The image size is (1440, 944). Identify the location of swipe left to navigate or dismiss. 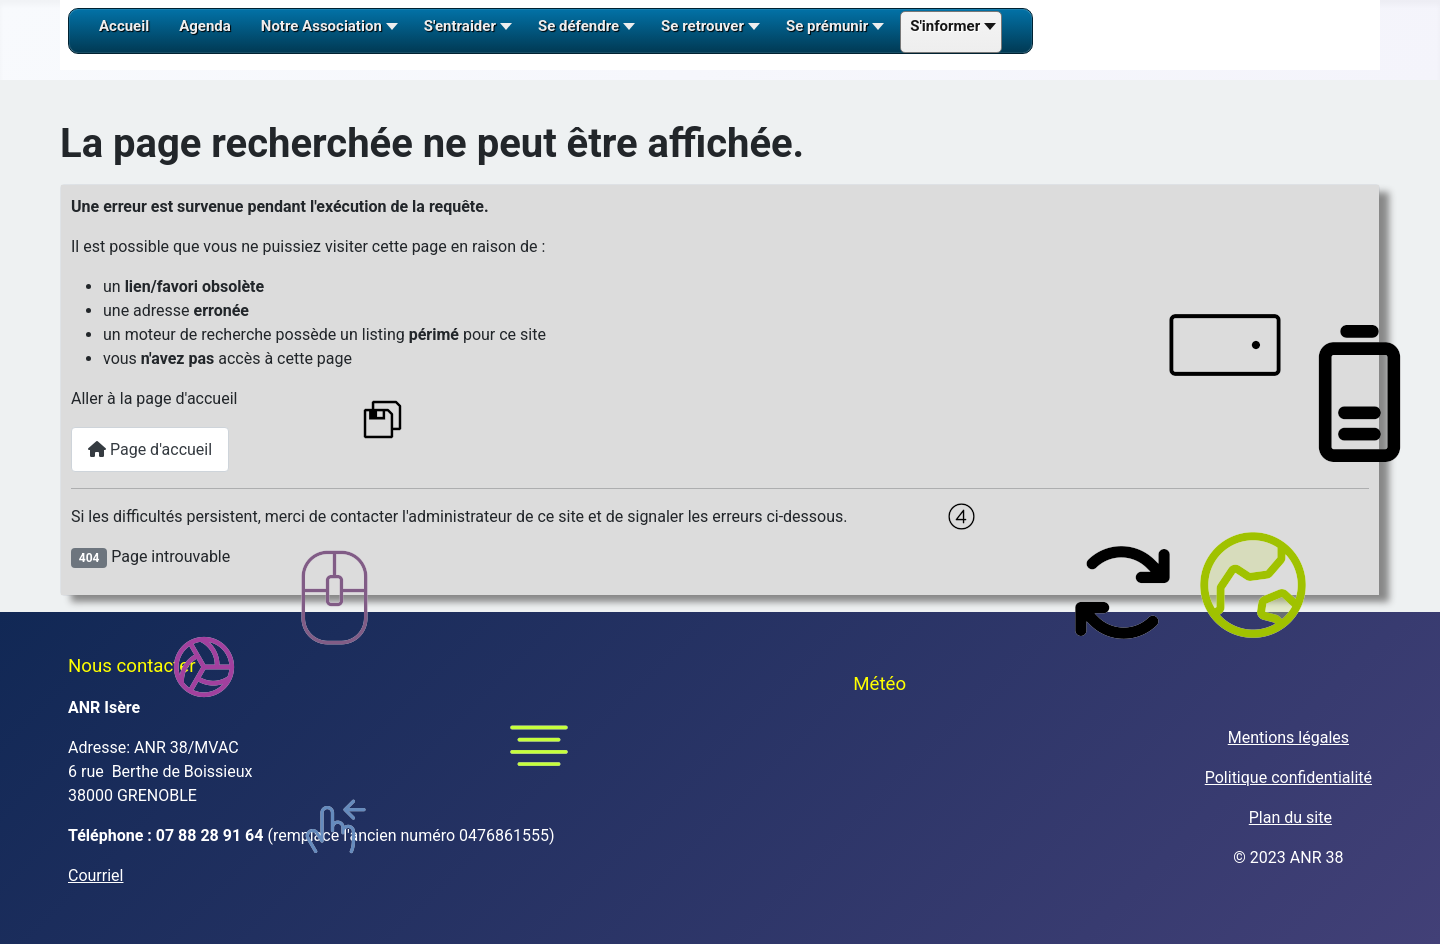
(332, 828).